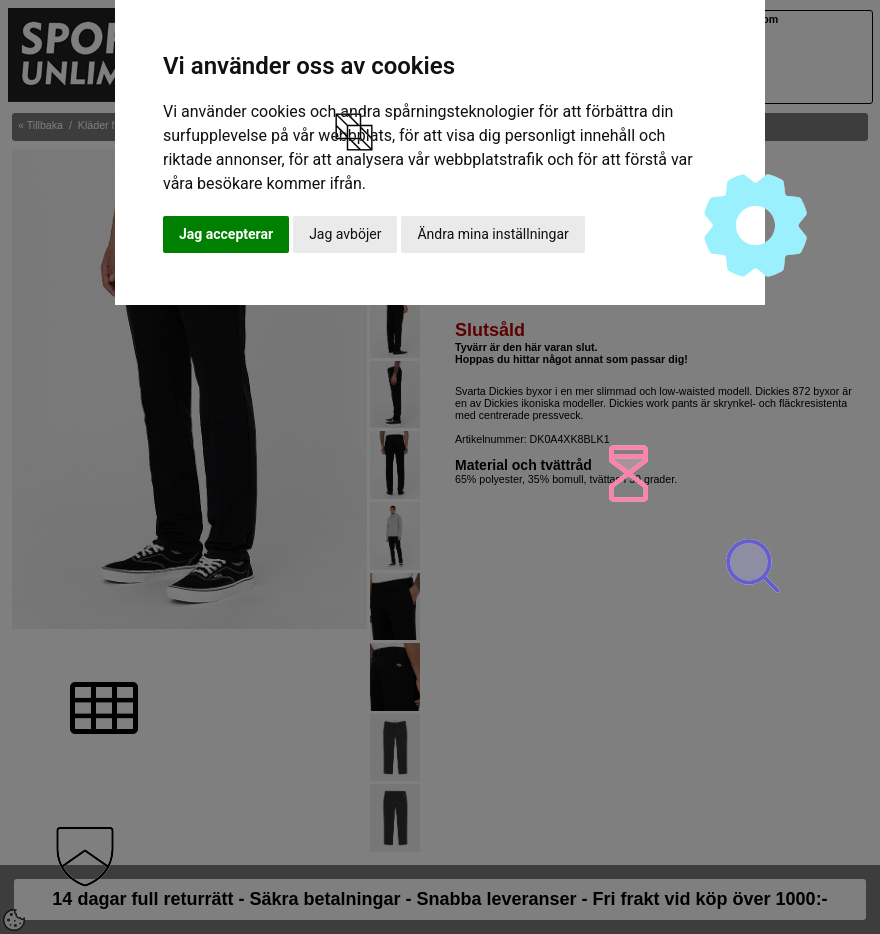 This screenshot has width=880, height=934. Describe the element at coordinates (755, 225) in the screenshot. I see `open settings` at that location.